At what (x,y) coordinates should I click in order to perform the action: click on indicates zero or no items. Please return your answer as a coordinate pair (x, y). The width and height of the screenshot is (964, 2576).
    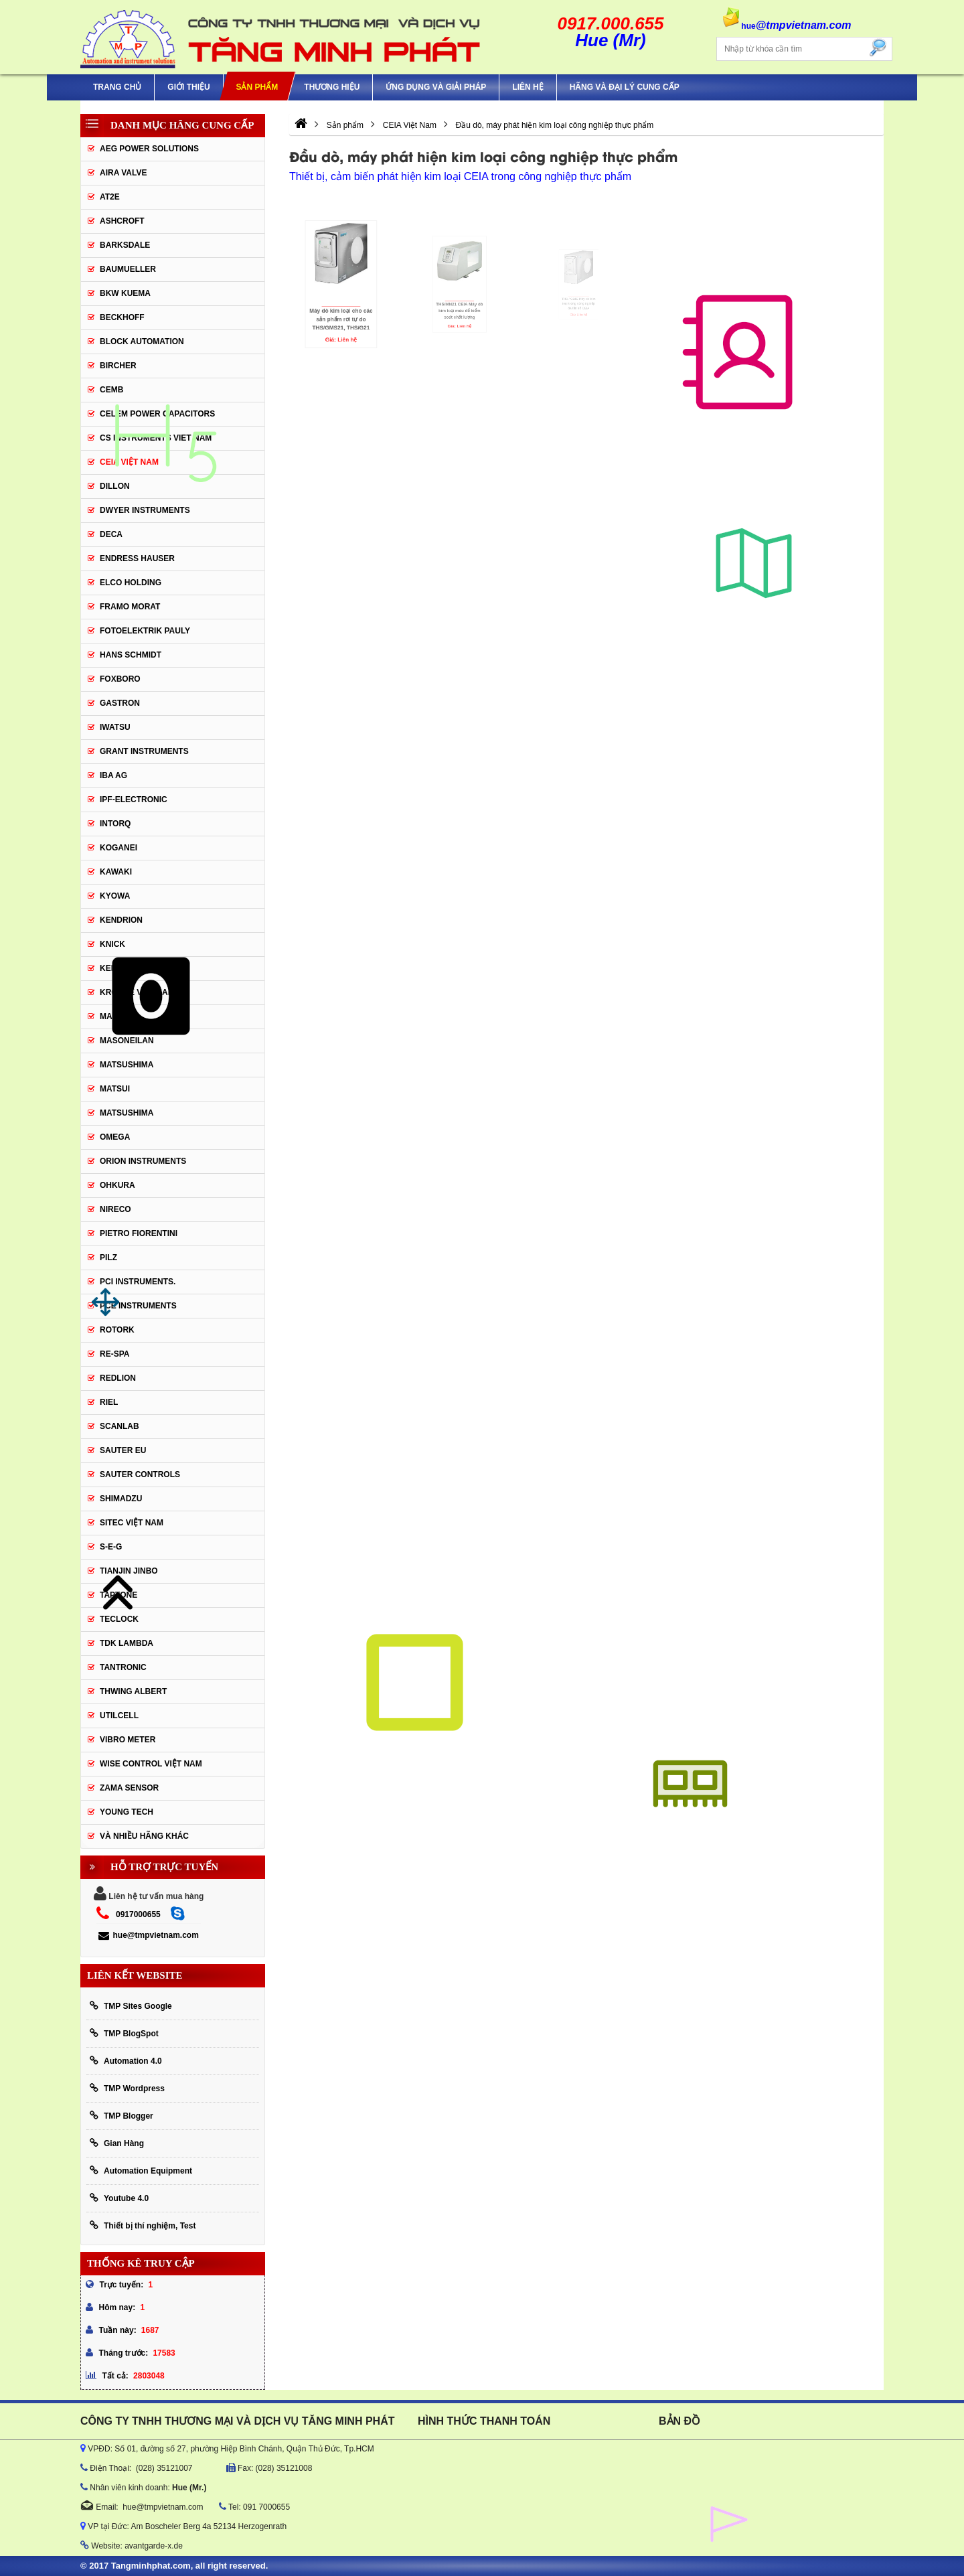
    Looking at the image, I should click on (151, 996).